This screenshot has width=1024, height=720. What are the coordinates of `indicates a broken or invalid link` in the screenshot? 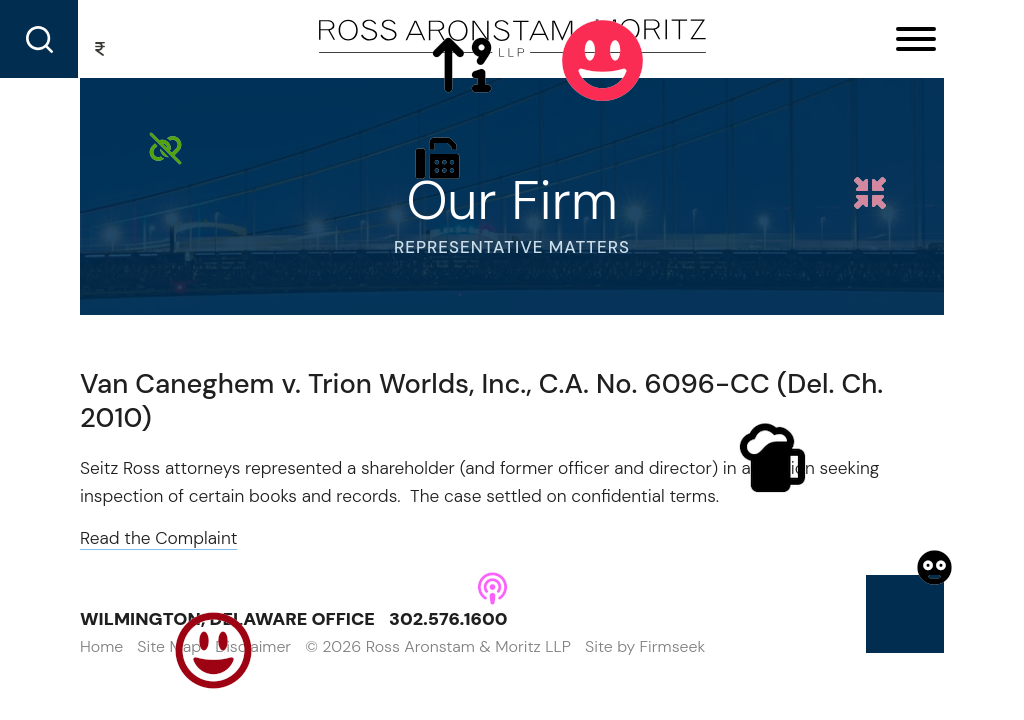 It's located at (165, 148).